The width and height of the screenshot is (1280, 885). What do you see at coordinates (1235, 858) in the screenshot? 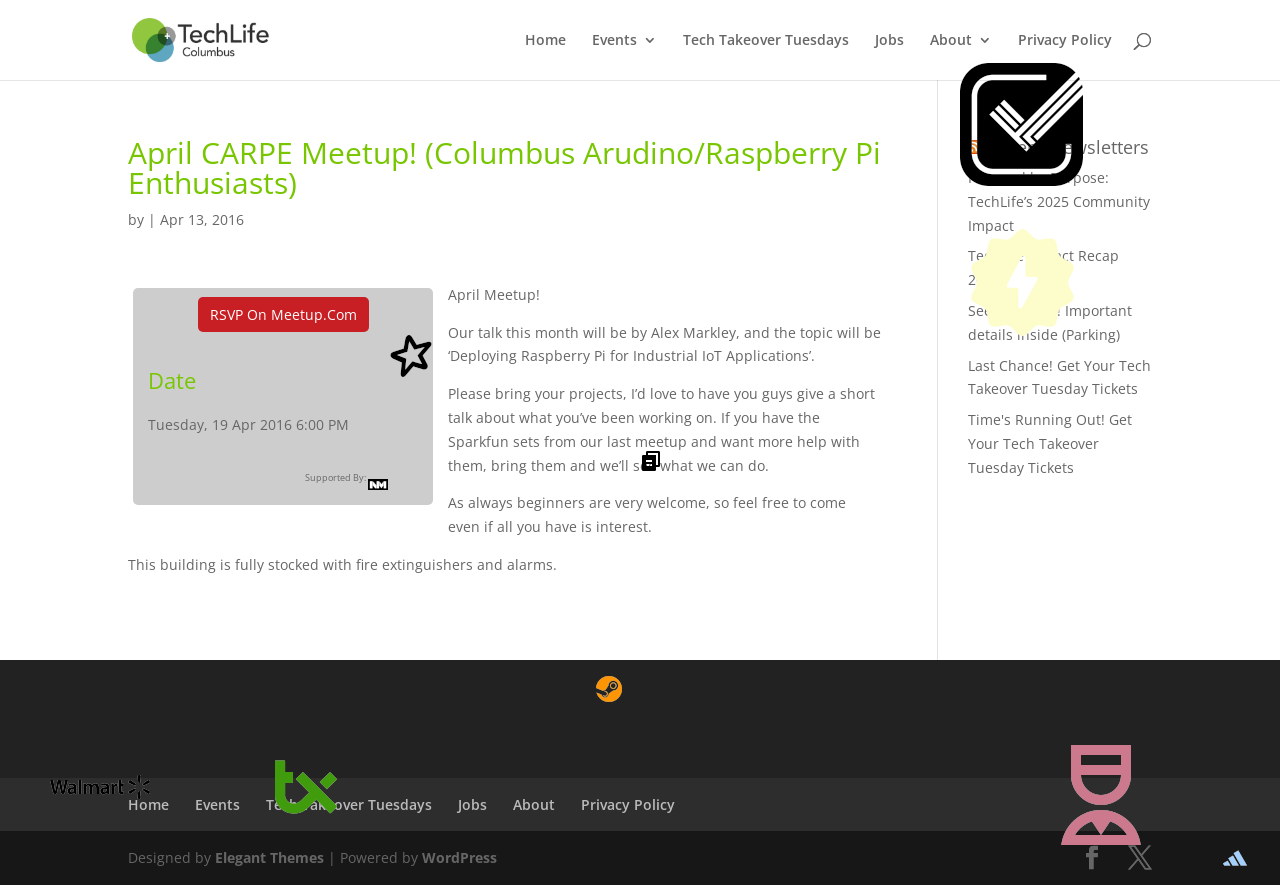
I see `adidas brand logo` at bounding box center [1235, 858].